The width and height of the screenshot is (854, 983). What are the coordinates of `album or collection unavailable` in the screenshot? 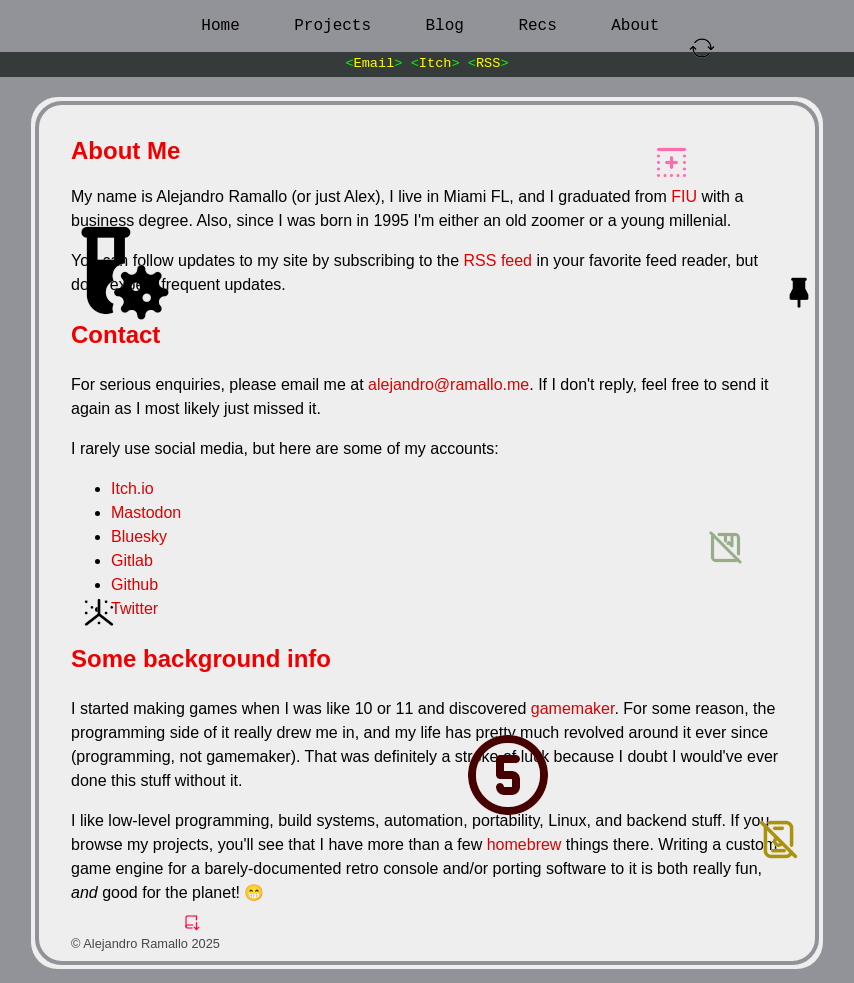 It's located at (725, 547).